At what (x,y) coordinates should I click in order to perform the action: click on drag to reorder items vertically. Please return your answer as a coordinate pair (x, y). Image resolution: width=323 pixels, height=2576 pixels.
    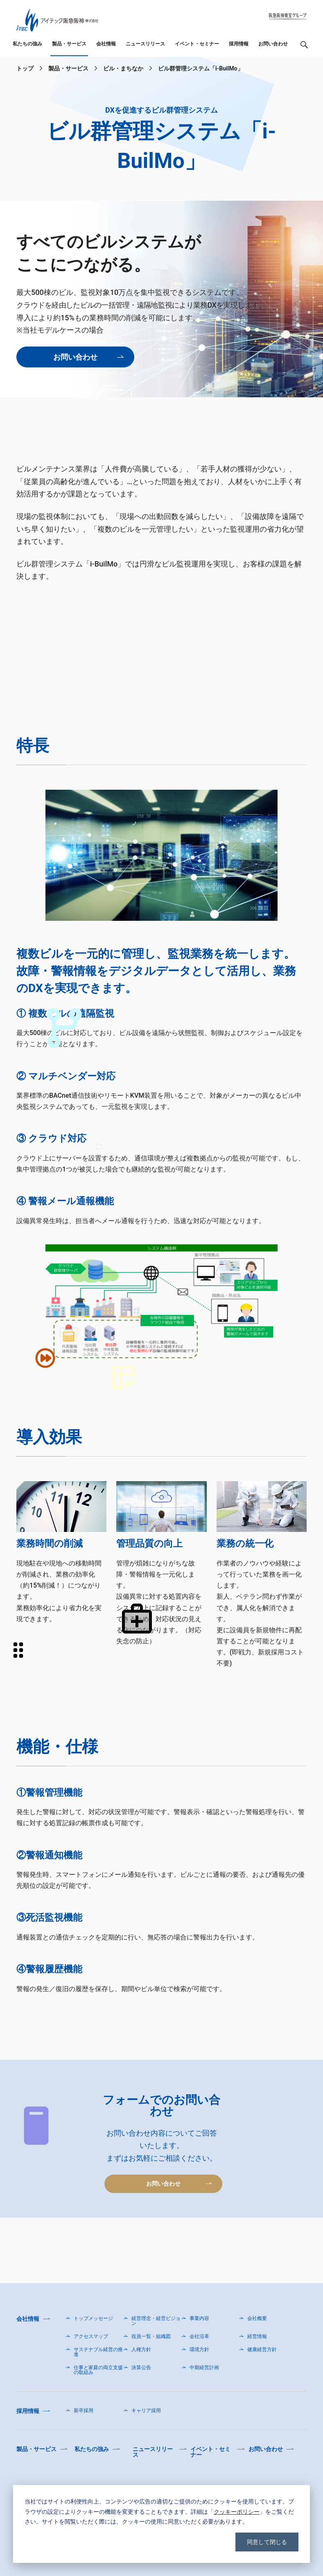
    Looking at the image, I should click on (18, 1650).